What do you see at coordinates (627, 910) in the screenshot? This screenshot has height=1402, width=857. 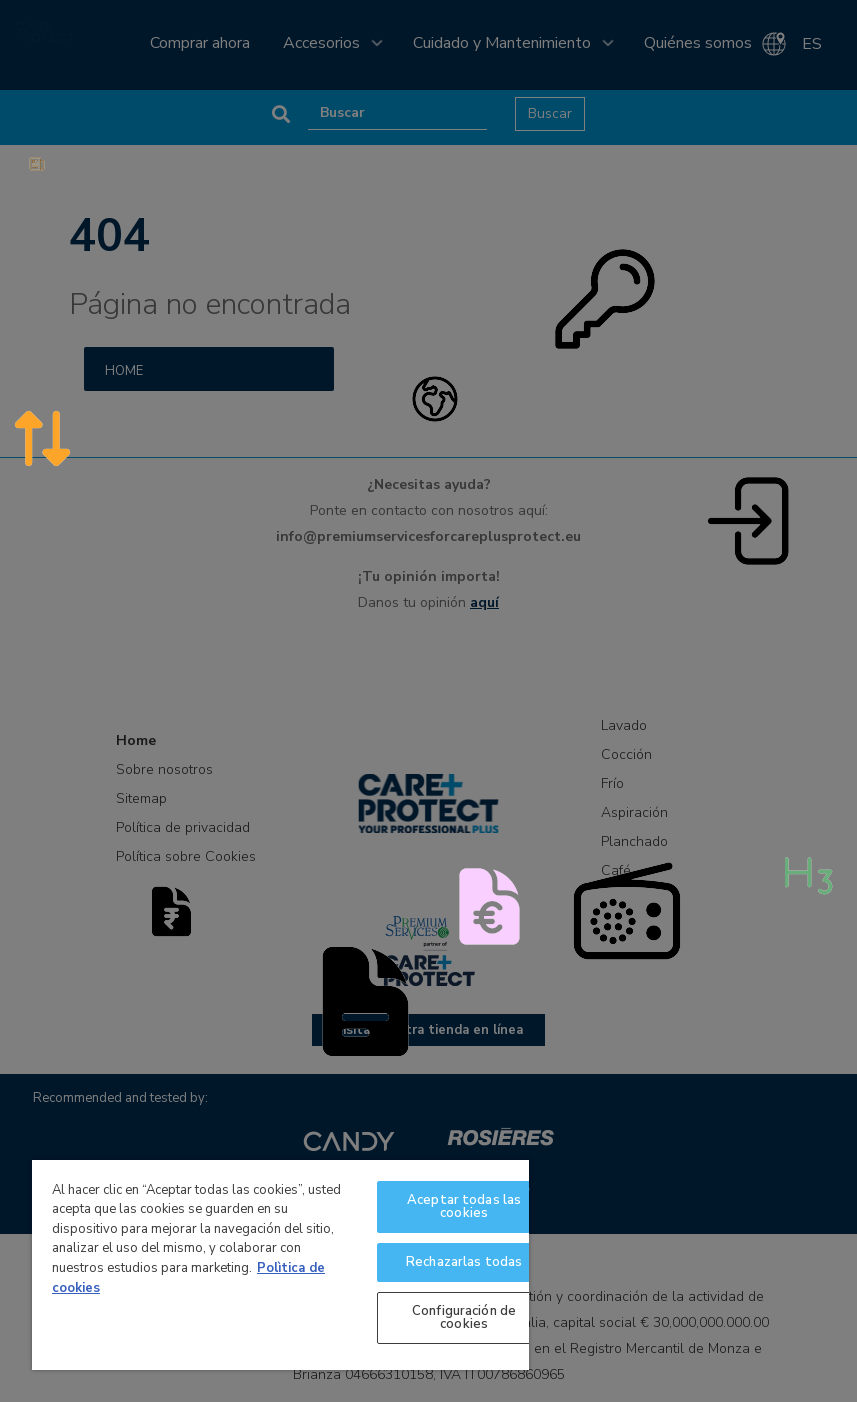 I see `listen to radio or audio broadcasts` at bounding box center [627, 910].